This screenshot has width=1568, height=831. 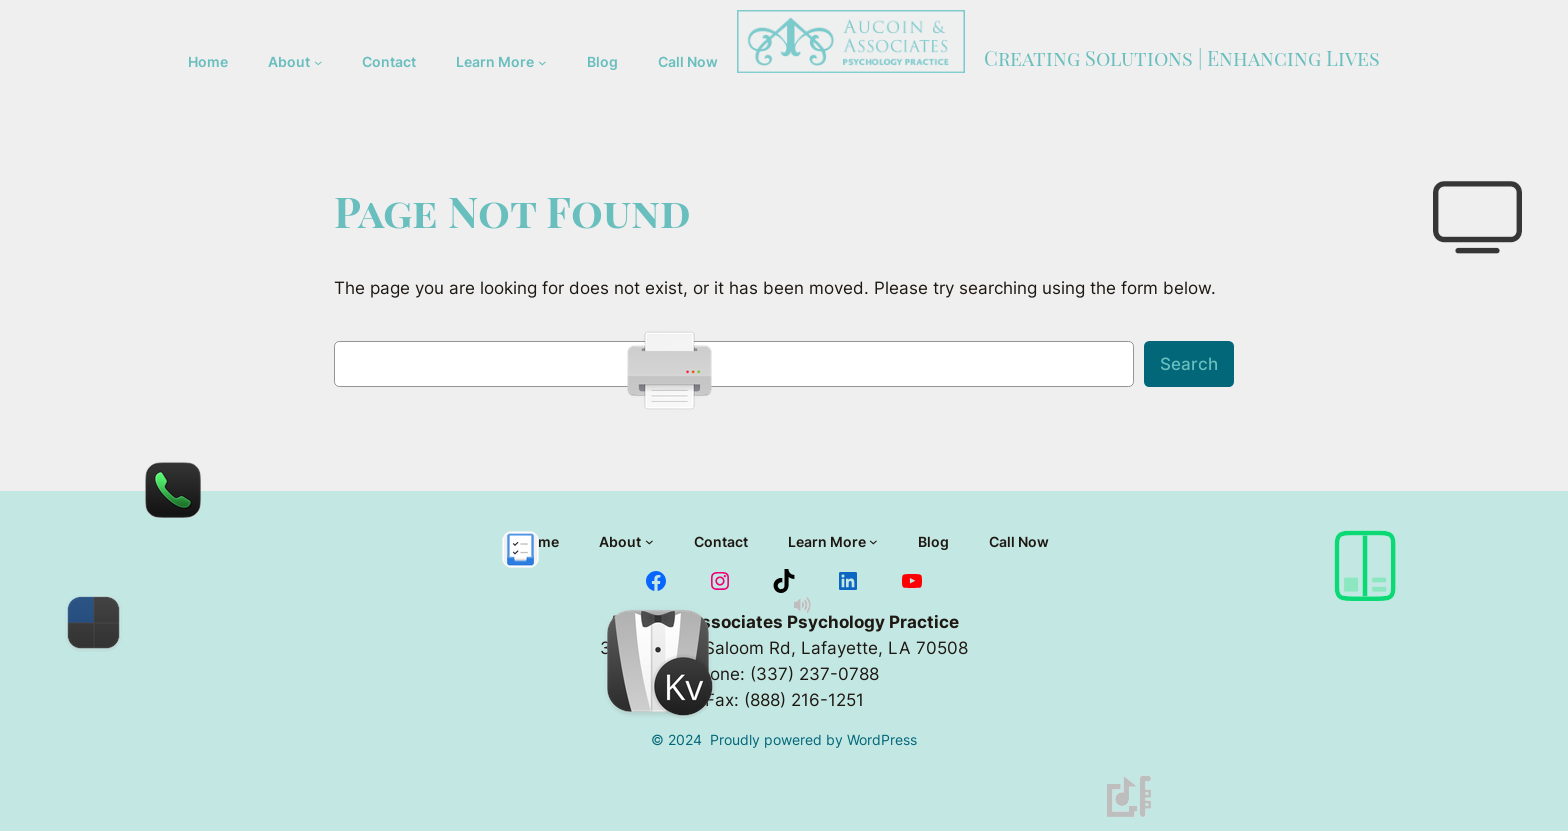 What do you see at coordinates (1367, 563) in the screenshot?
I see `open the packages app` at bounding box center [1367, 563].